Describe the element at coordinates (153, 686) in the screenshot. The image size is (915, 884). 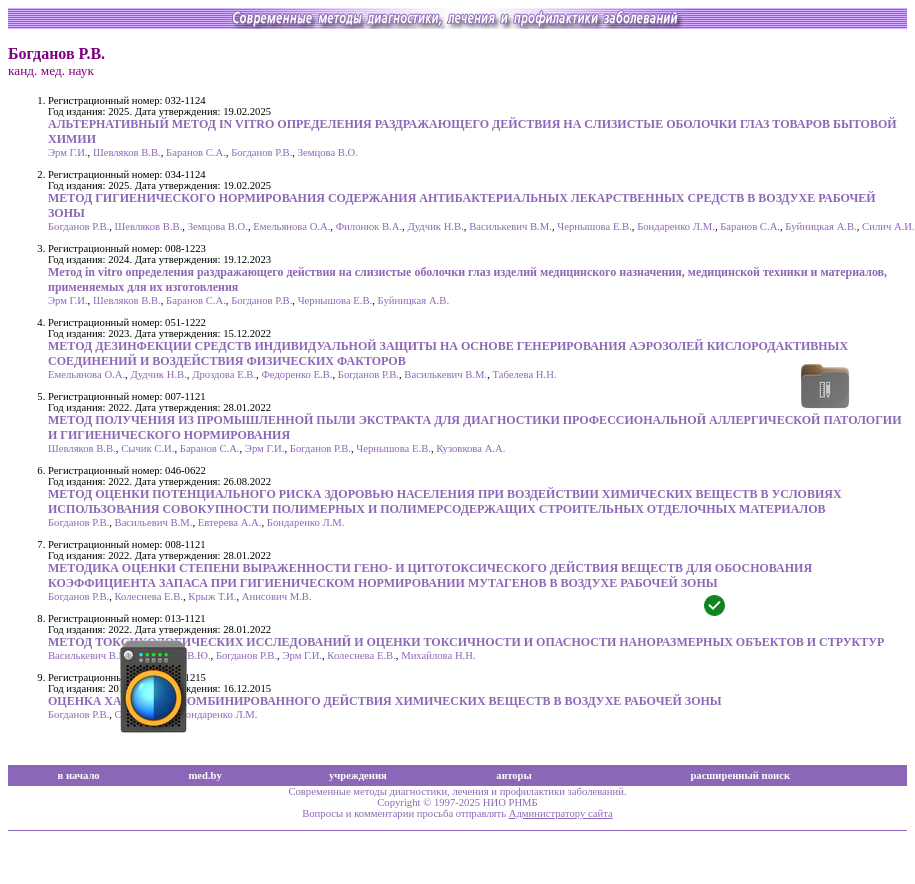
I see `access RAID storage configuration settings` at that location.